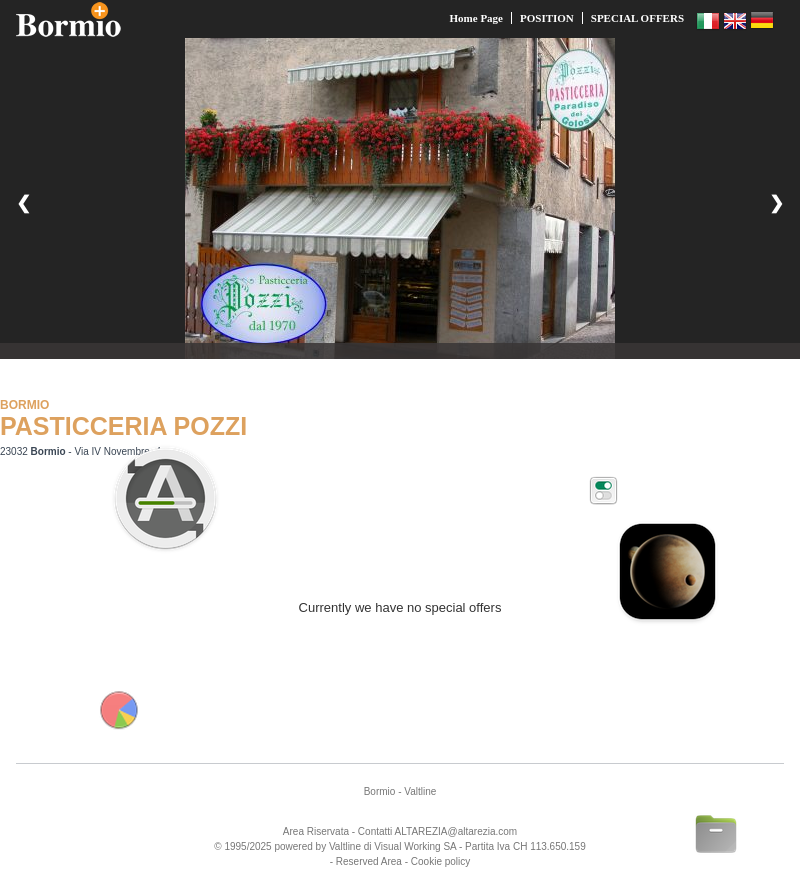 The image size is (800, 869). What do you see at coordinates (119, 710) in the screenshot?
I see `open disk usage analyzer` at bounding box center [119, 710].